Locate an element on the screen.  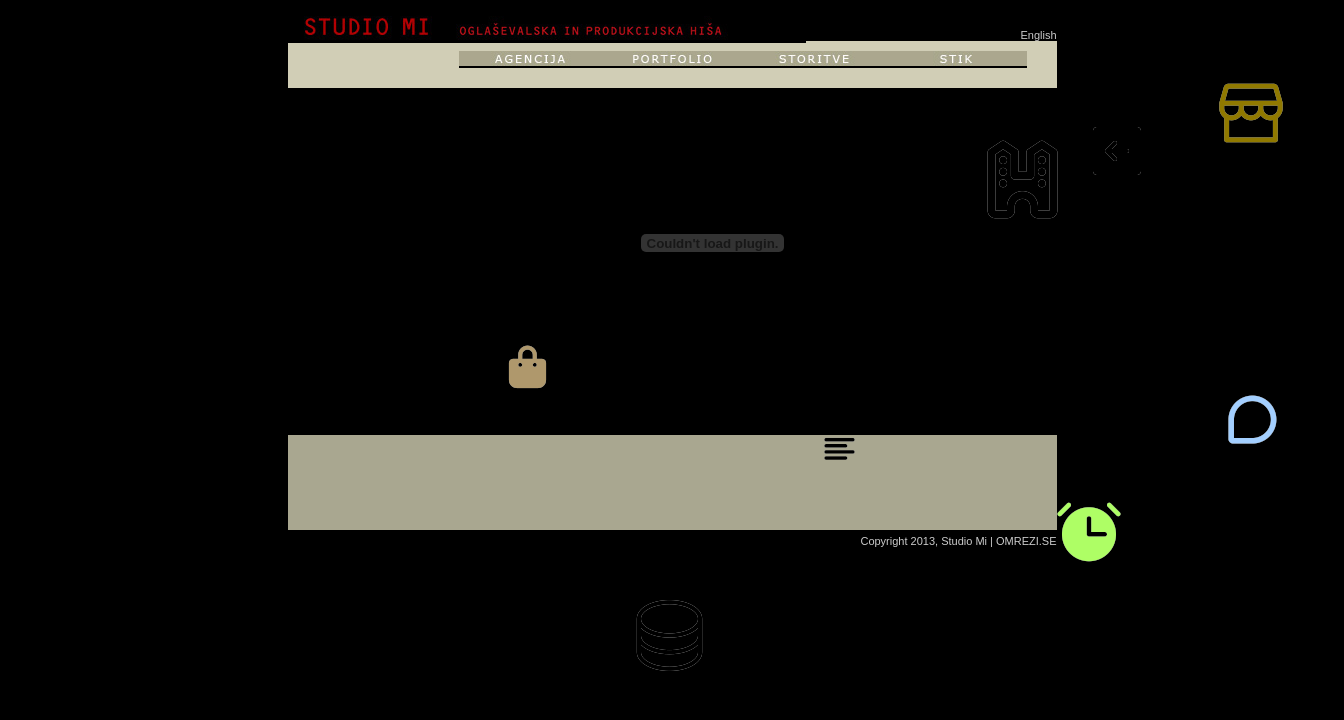
align text to the left is located at coordinates (839, 449).